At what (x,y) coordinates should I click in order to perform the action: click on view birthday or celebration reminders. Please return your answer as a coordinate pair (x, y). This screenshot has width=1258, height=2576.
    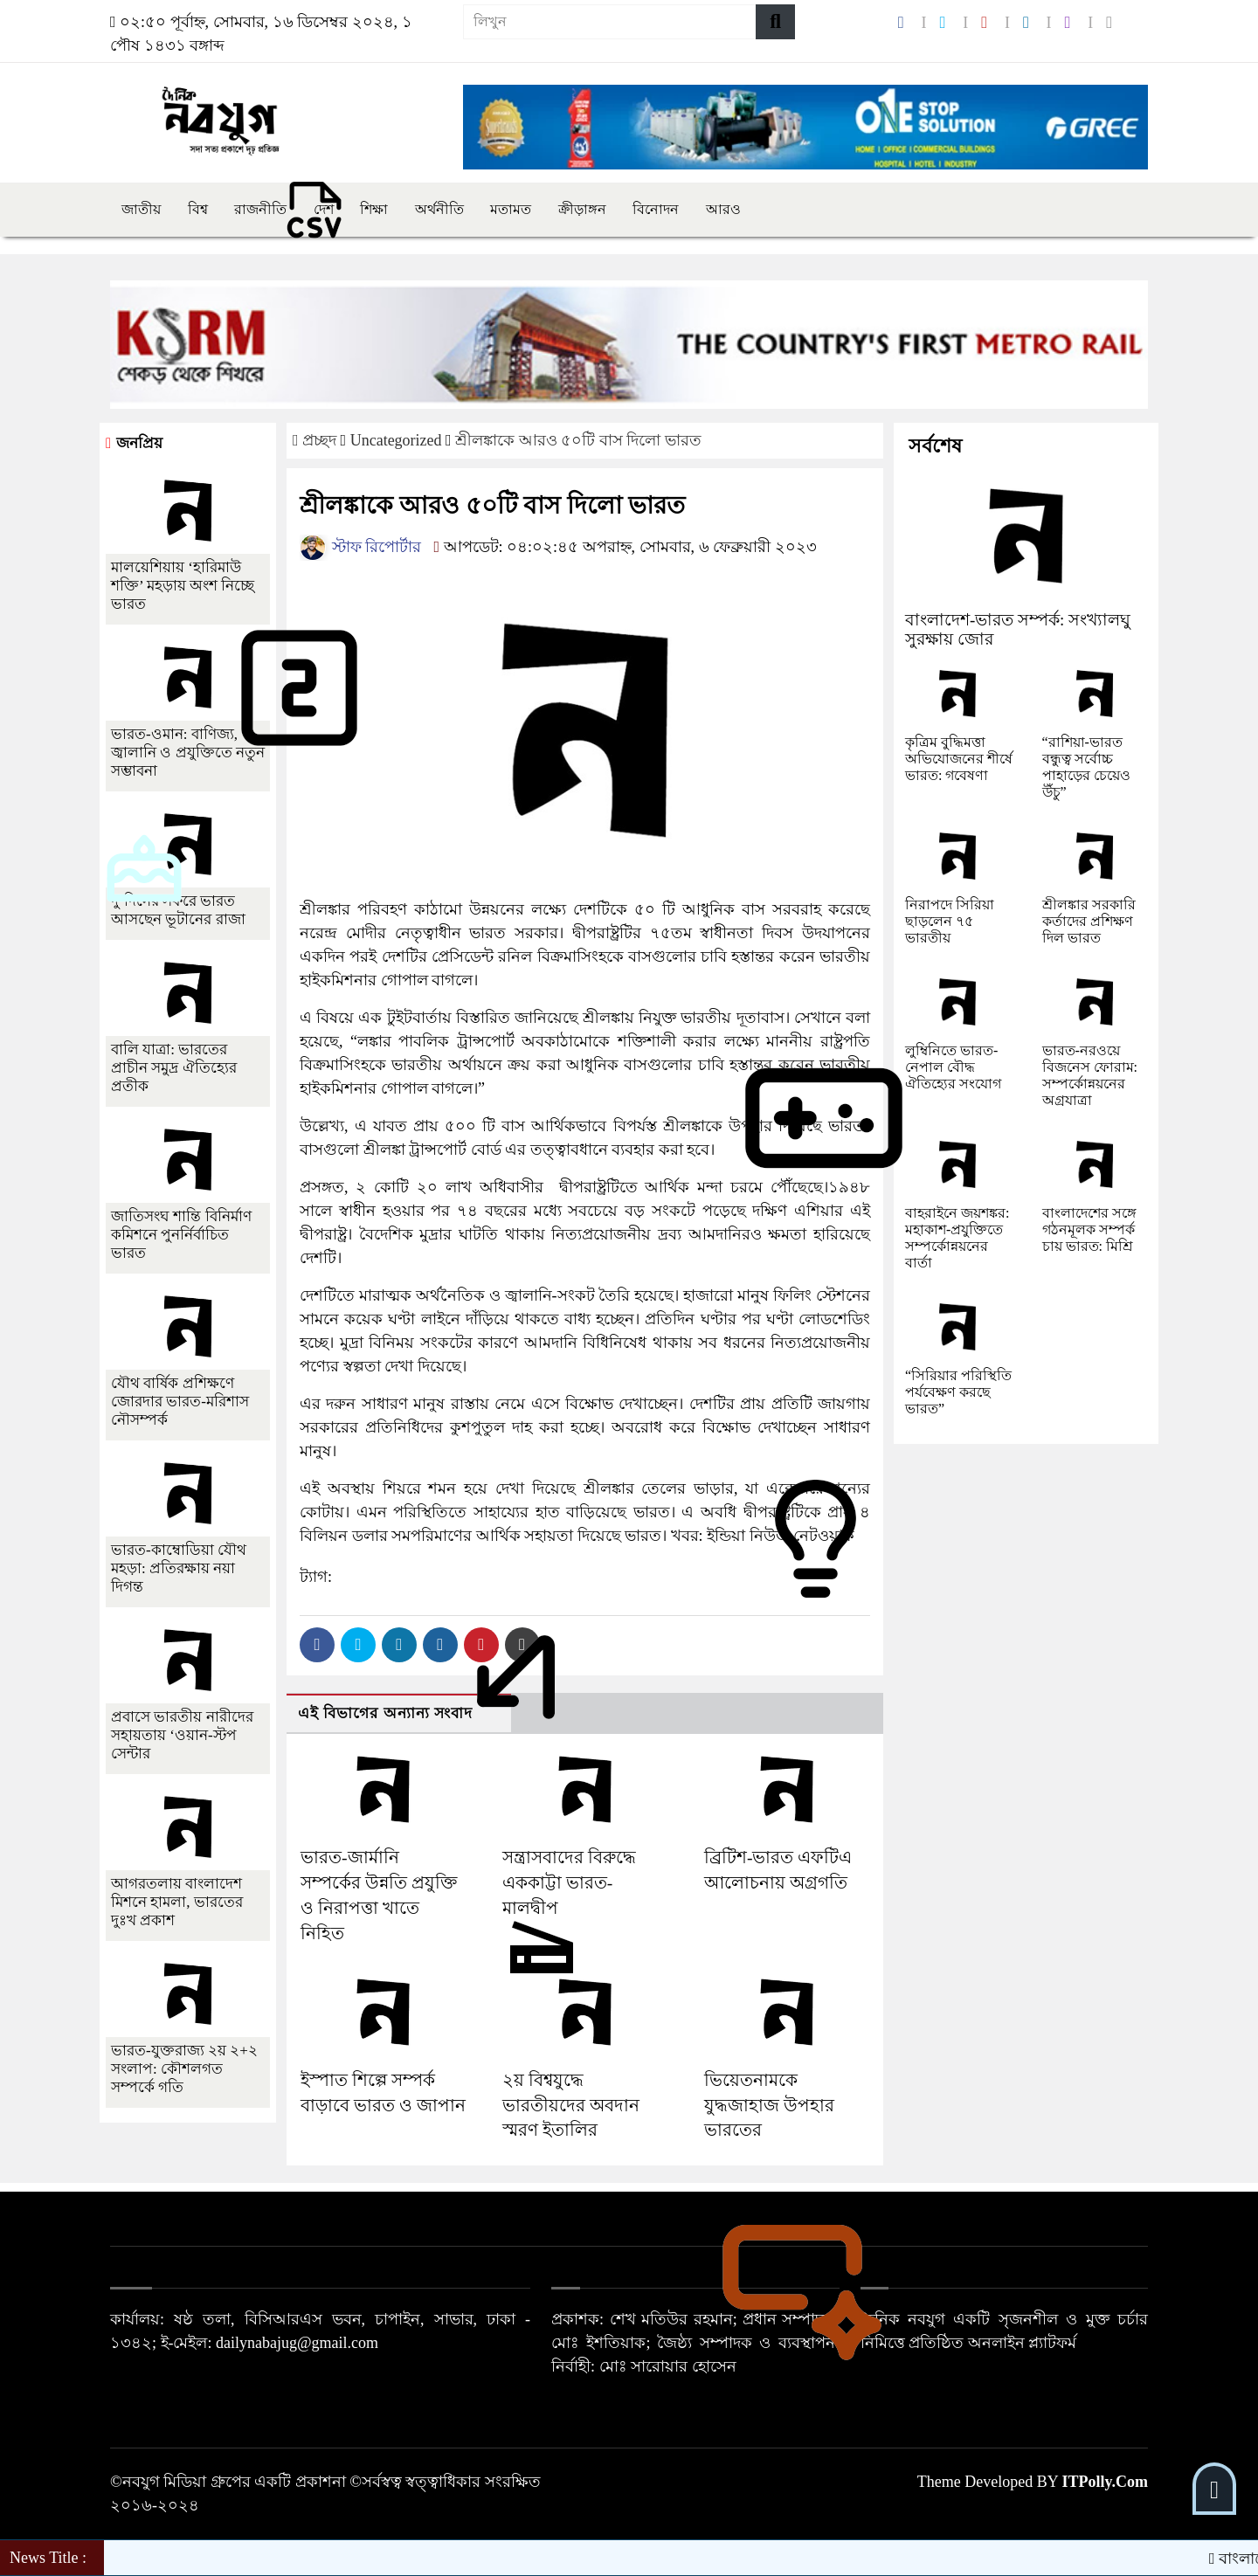
    Looking at the image, I should click on (144, 868).